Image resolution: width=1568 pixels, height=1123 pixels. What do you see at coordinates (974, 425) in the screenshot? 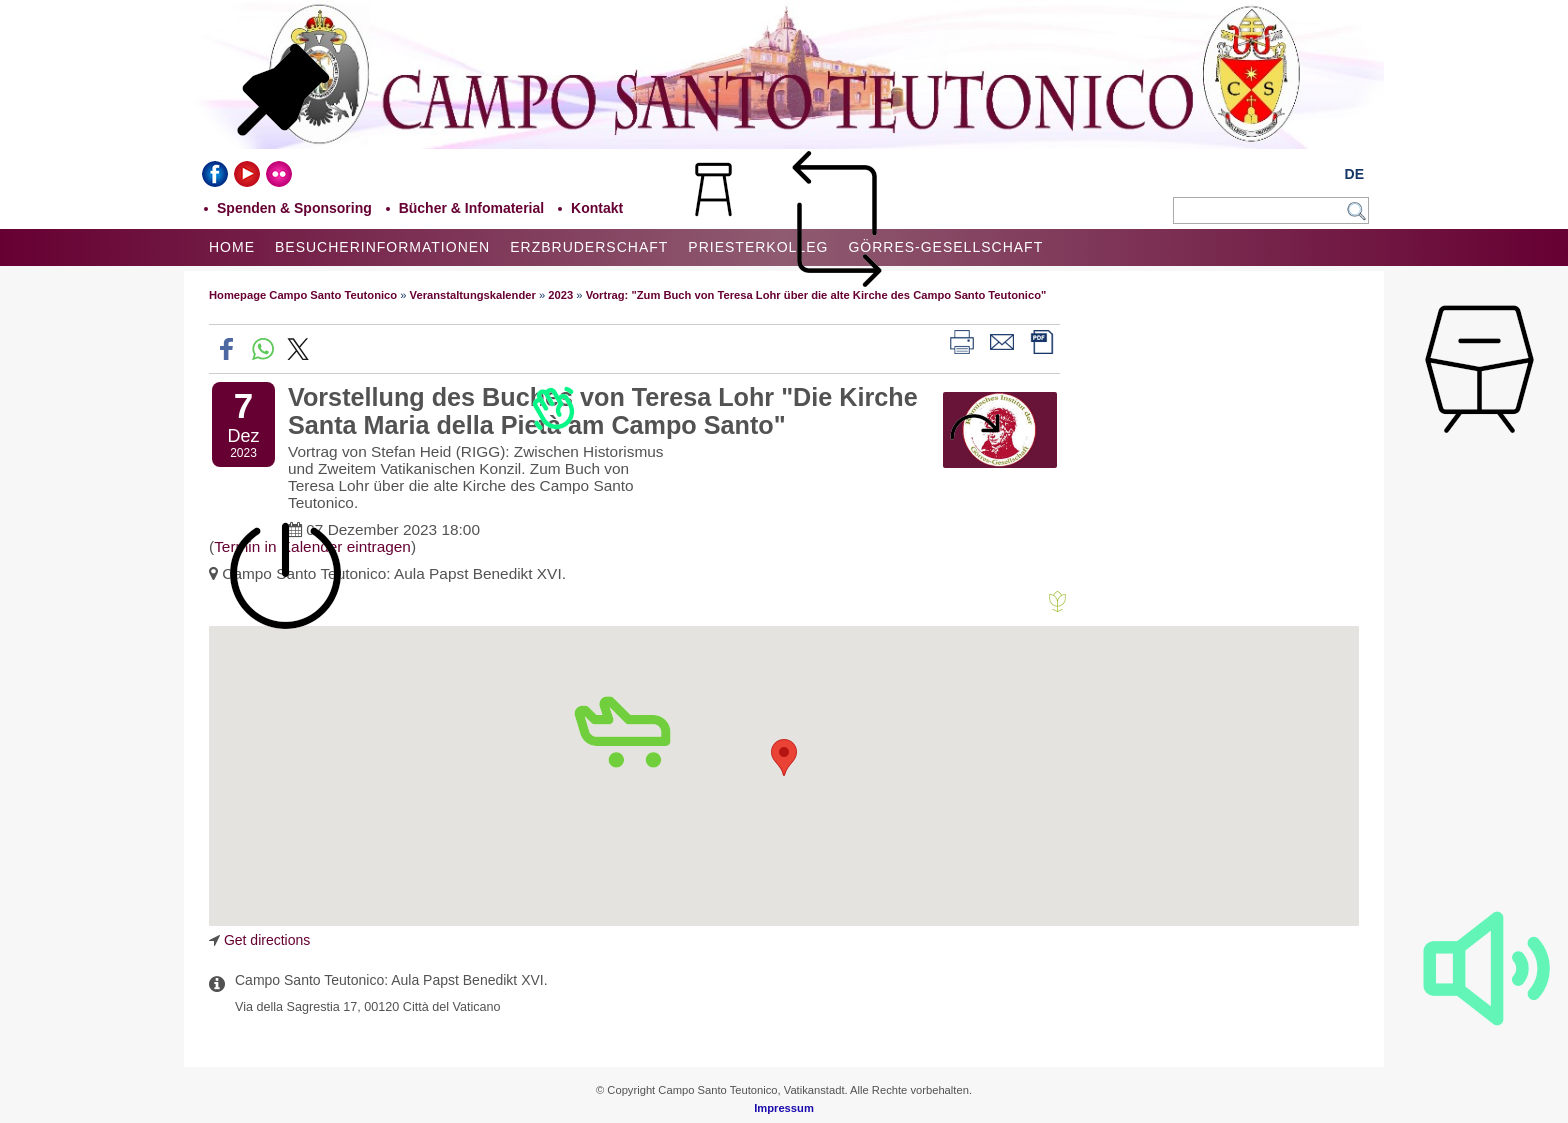
I see `redo last action` at bounding box center [974, 425].